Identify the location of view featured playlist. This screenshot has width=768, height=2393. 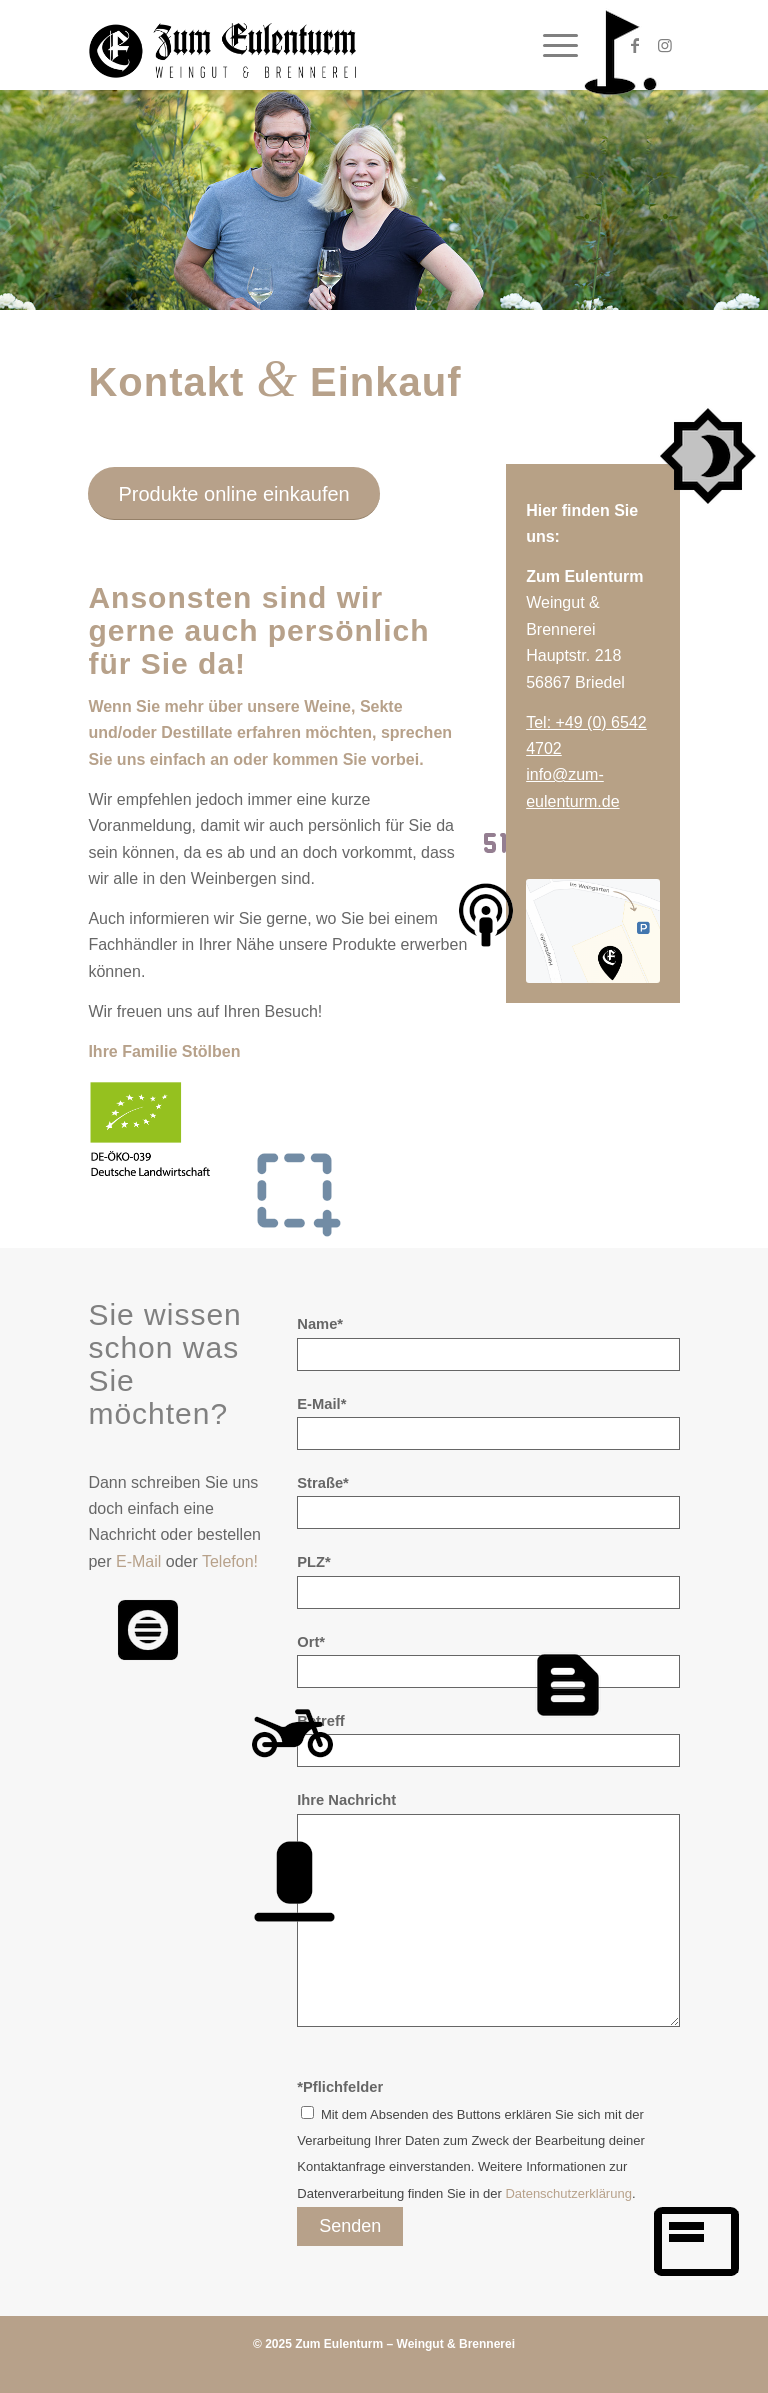
(696, 2241).